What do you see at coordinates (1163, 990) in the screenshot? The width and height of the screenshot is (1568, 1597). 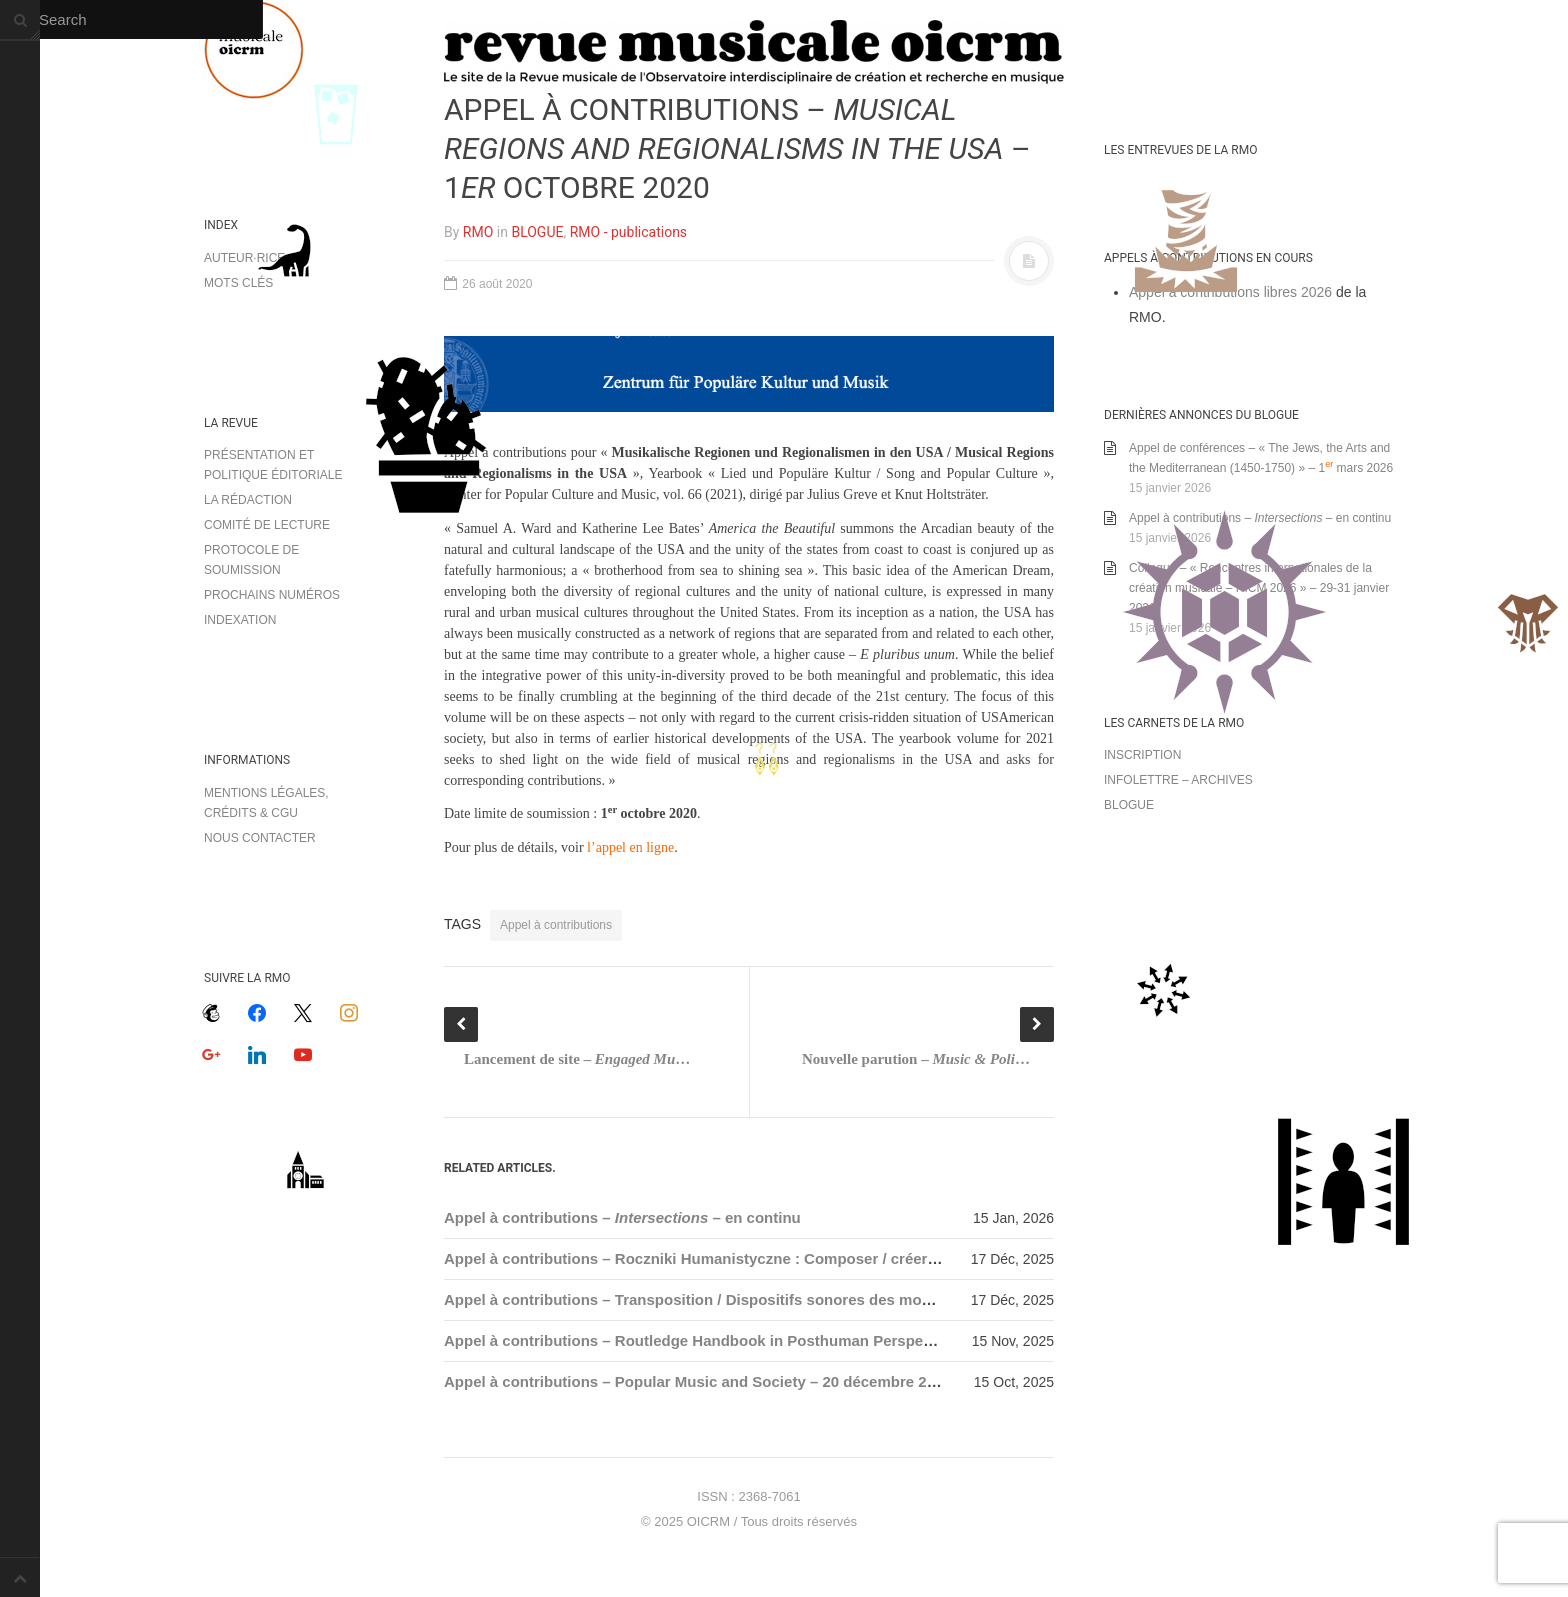 I see `expand or distribute items outward` at bounding box center [1163, 990].